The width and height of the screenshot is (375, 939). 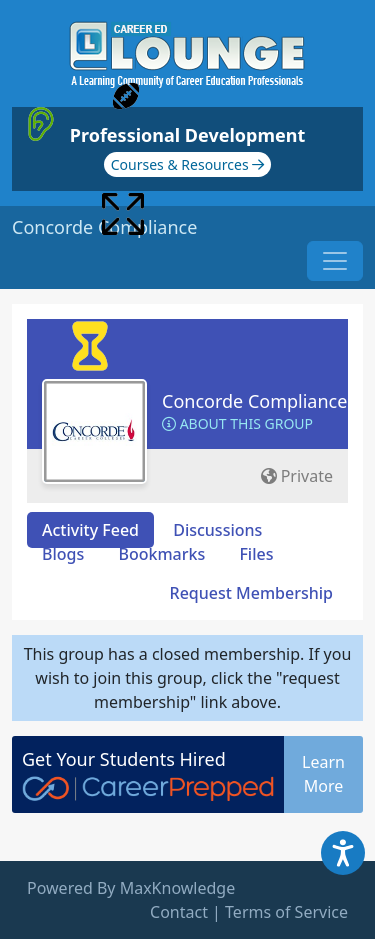 I want to click on indicates loading or processing in progress, so click(x=90, y=346).